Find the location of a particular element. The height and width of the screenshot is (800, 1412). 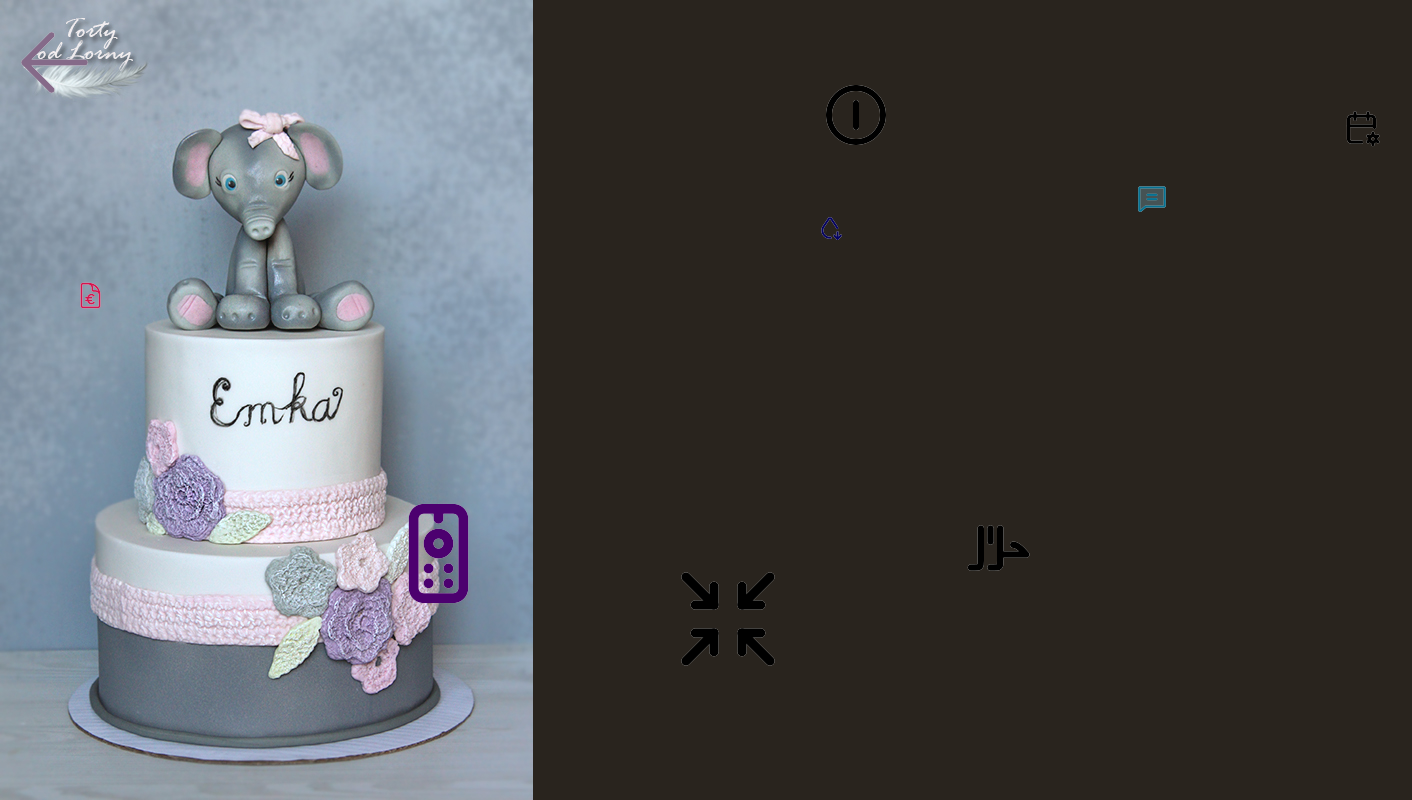

access information or help is located at coordinates (856, 115).